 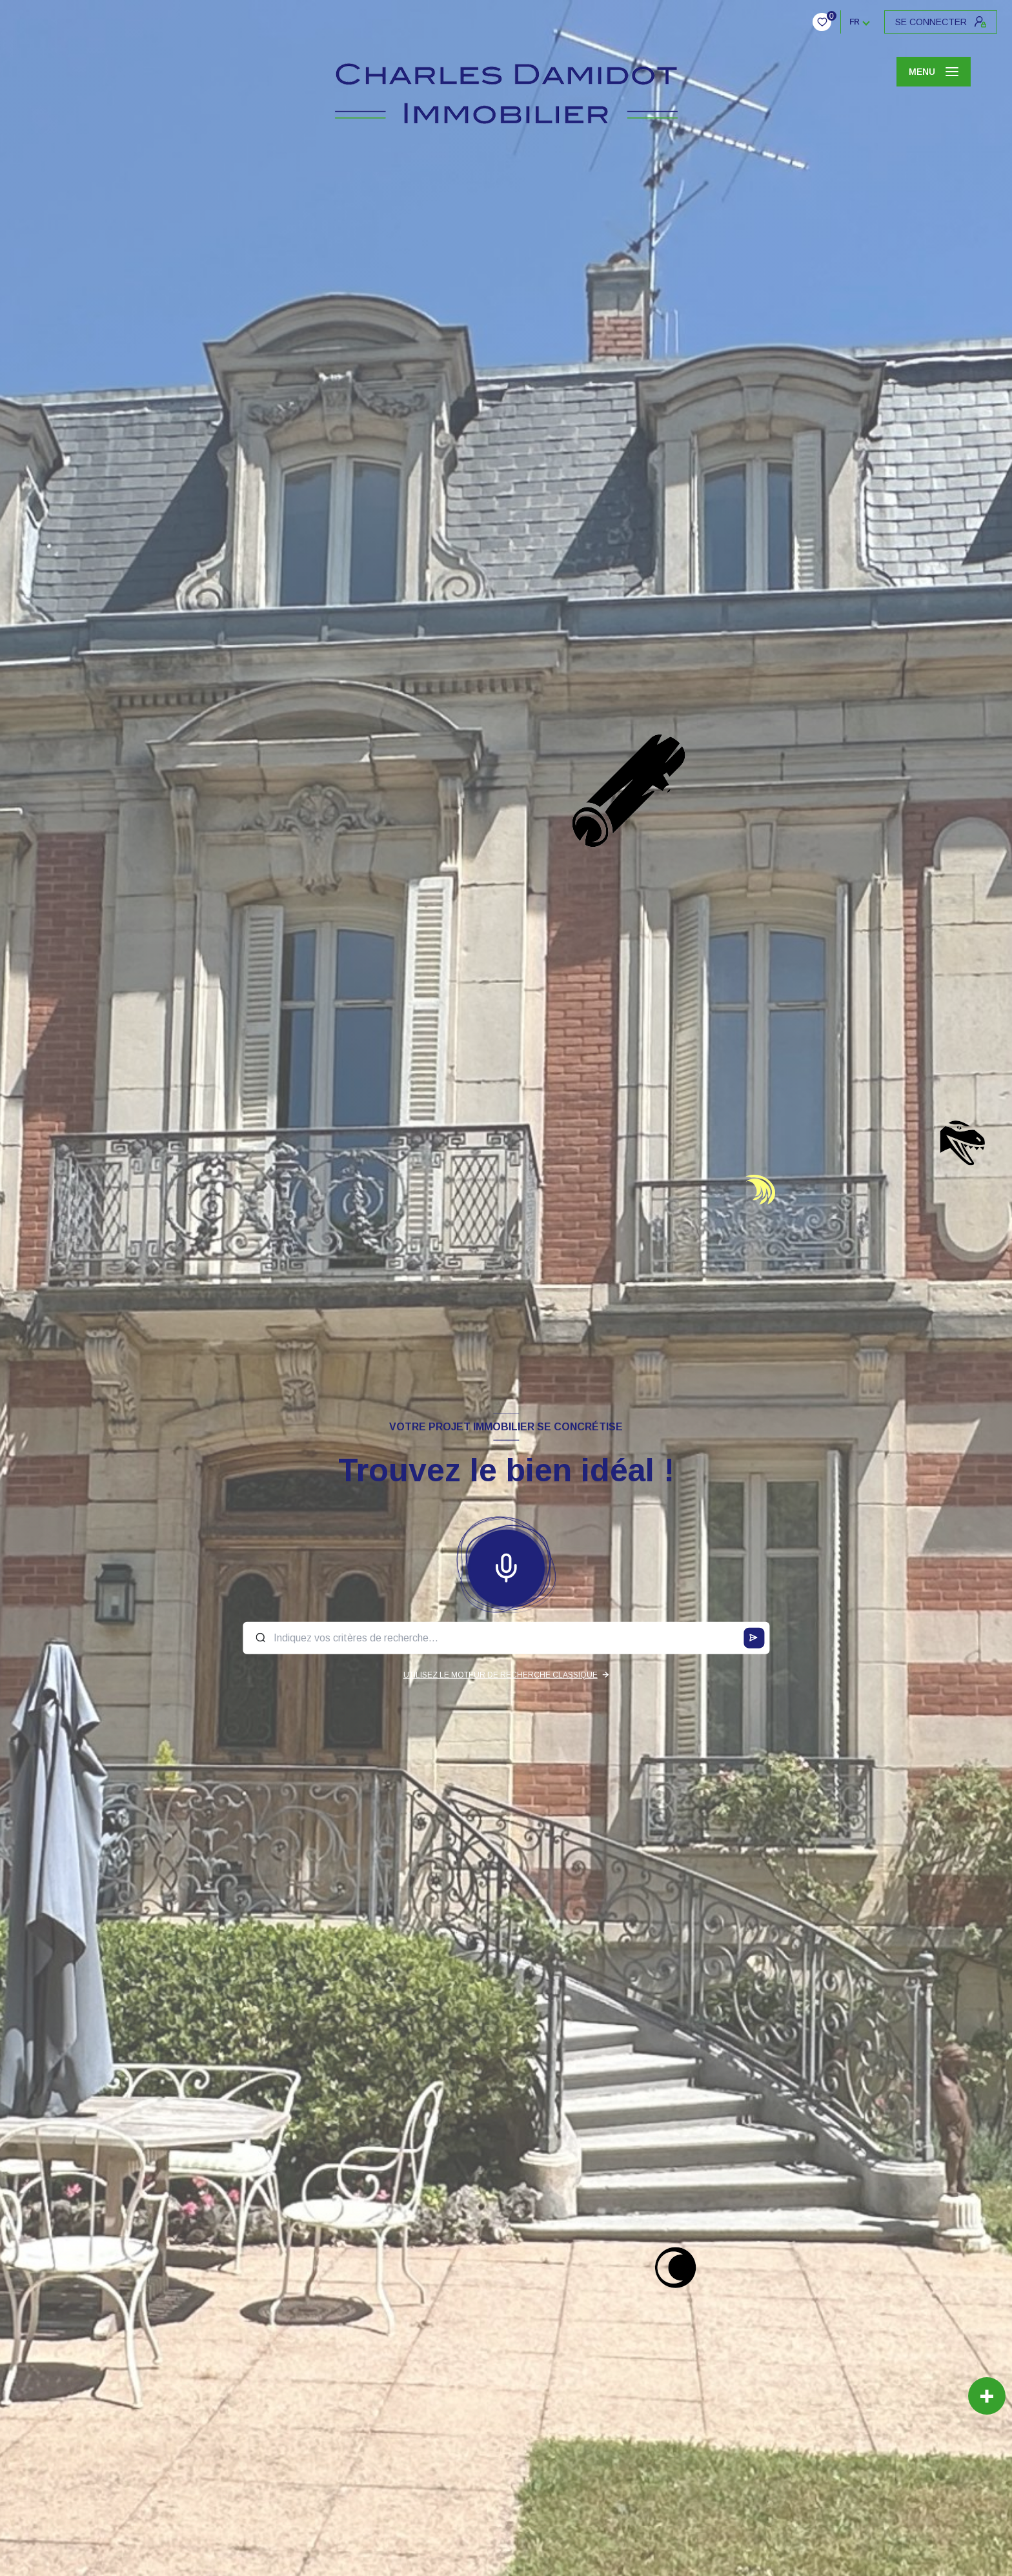 What do you see at coordinates (760, 1190) in the screenshot?
I see `equip claw-type armor or gauntlet` at bounding box center [760, 1190].